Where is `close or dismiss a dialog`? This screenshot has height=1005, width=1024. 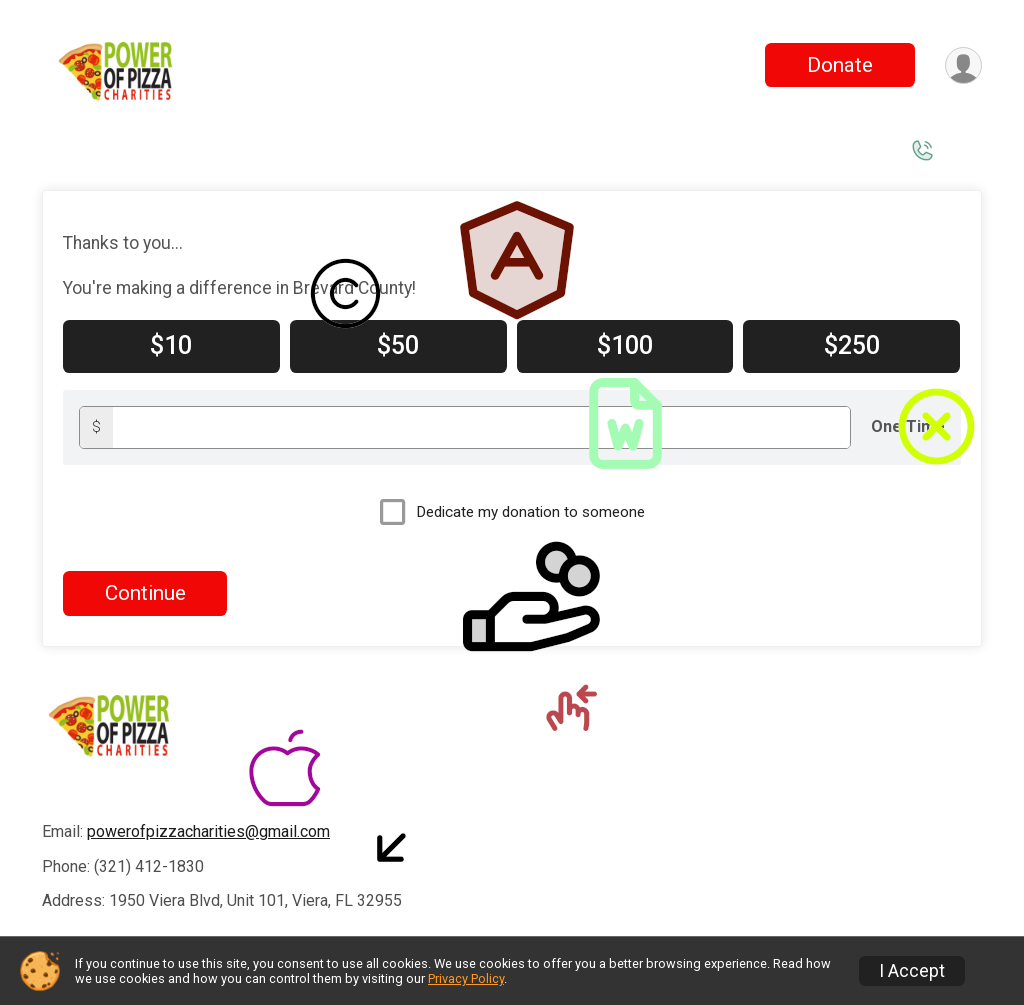 close or dismiss a dialog is located at coordinates (936, 426).